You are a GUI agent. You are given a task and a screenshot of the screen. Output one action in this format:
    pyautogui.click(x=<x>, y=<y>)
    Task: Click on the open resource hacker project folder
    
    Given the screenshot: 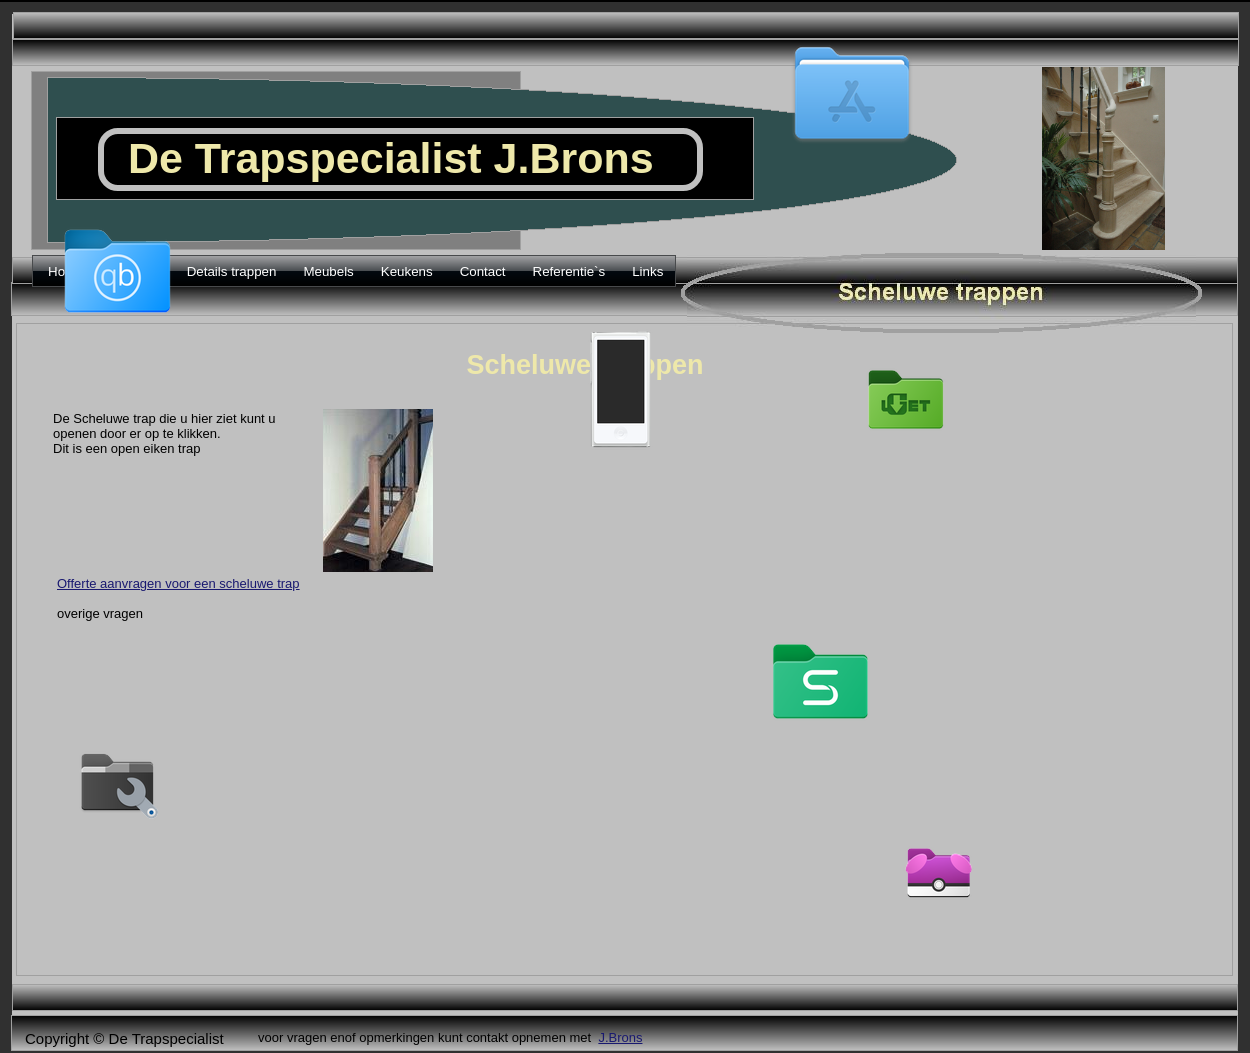 What is the action you would take?
    pyautogui.click(x=117, y=784)
    